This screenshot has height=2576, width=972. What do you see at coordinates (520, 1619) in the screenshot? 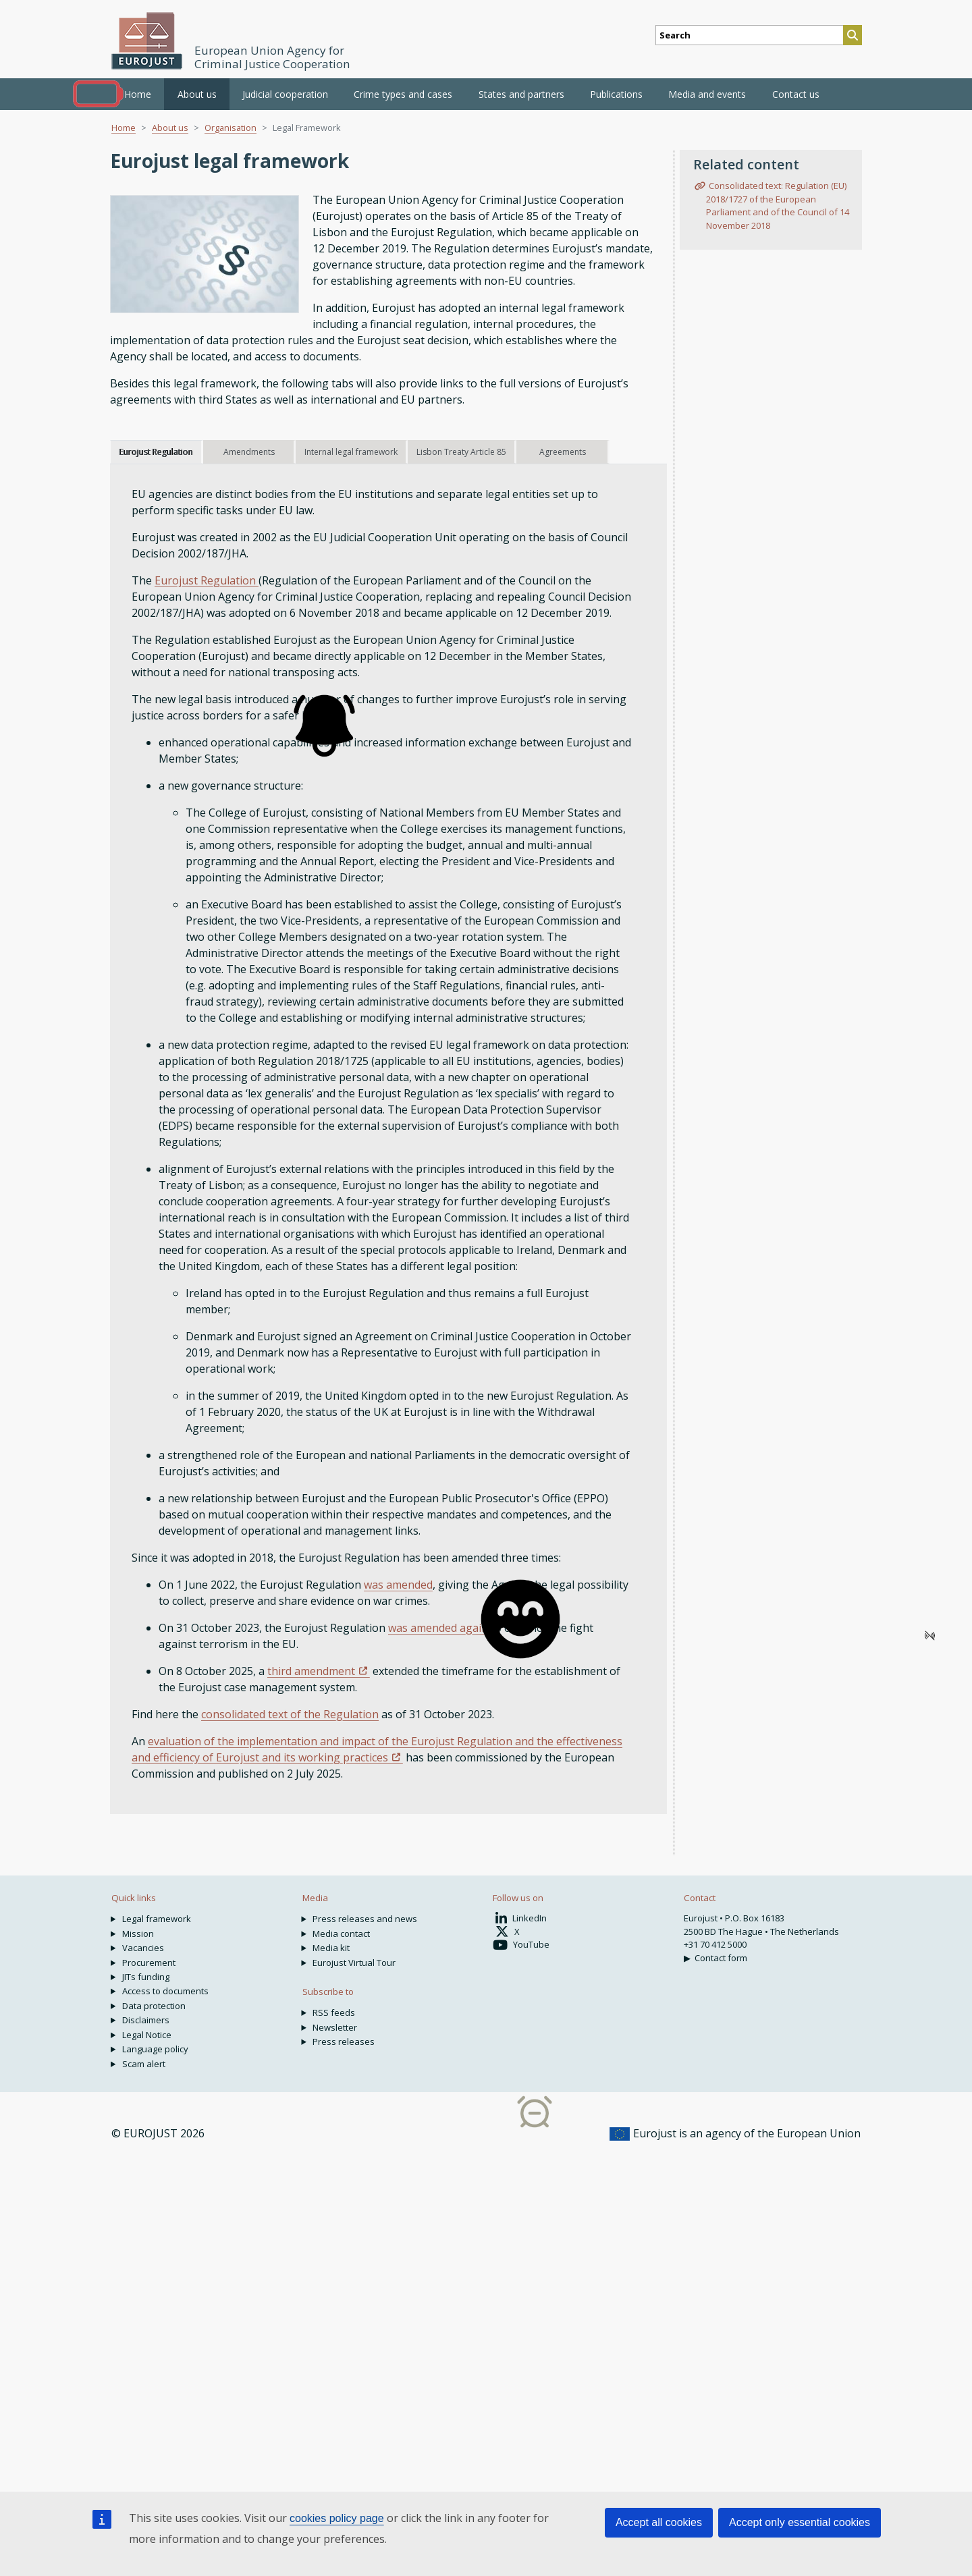
I see `add a positive reaction or emoji` at bounding box center [520, 1619].